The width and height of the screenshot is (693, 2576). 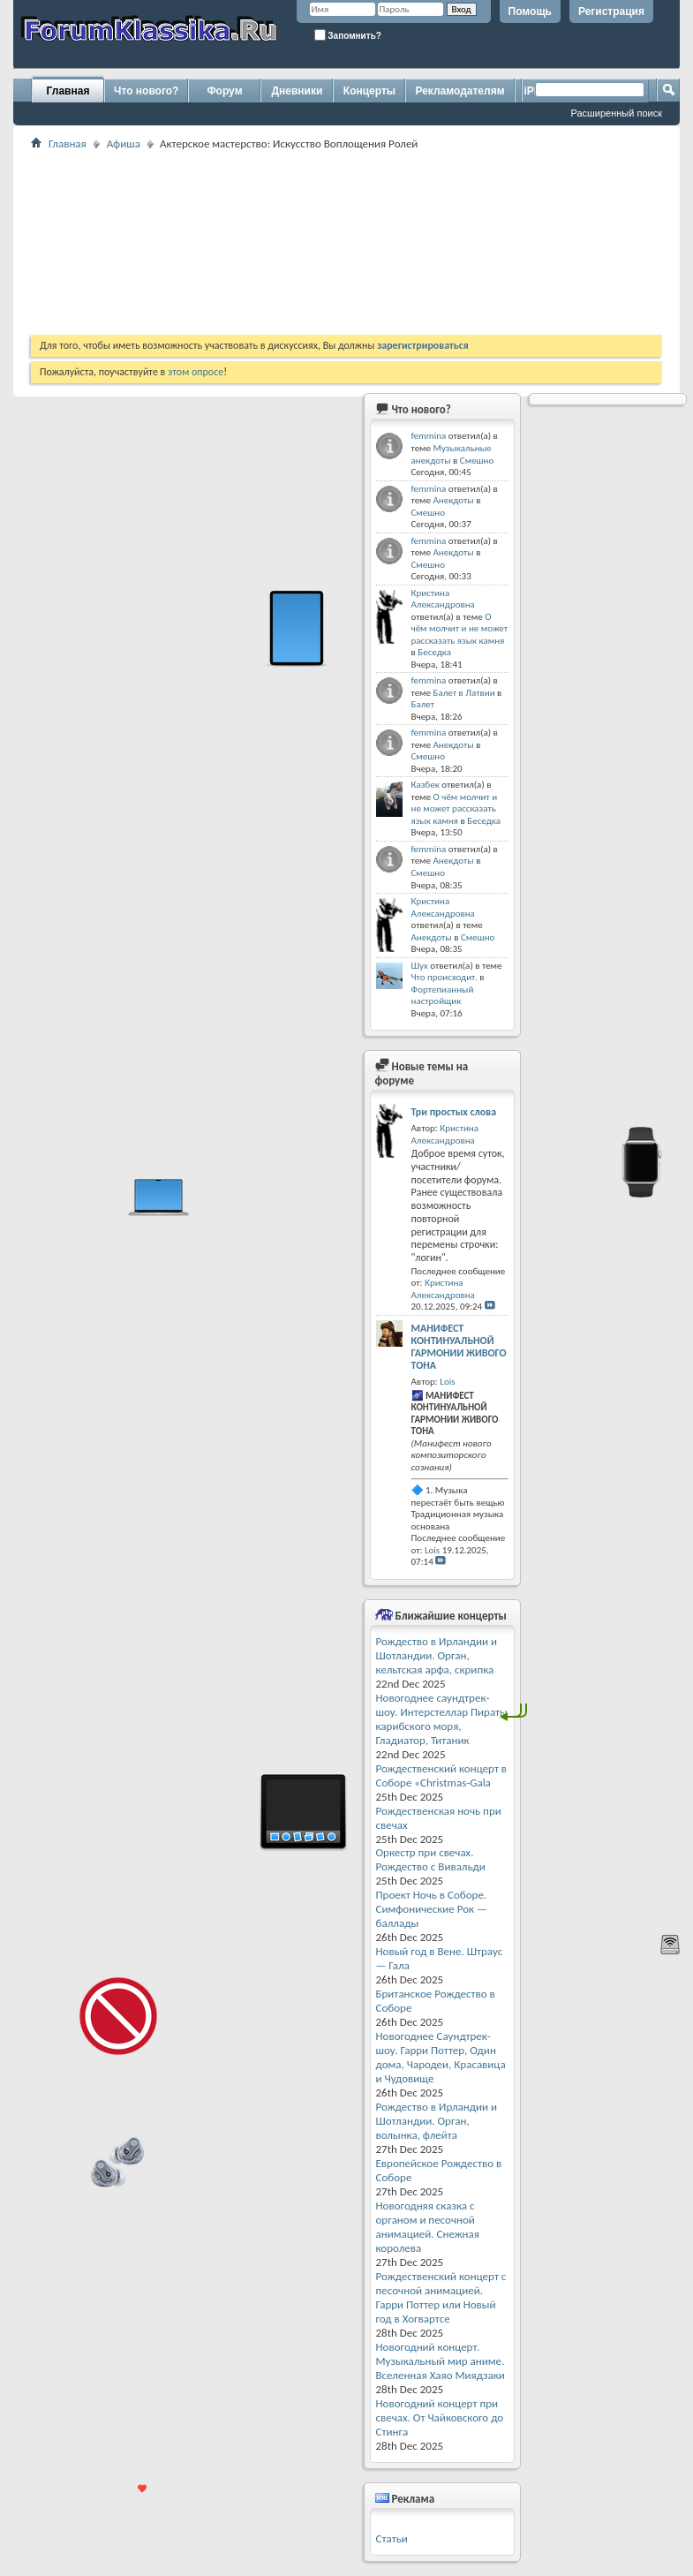 What do you see at coordinates (641, 1162) in the screenshot?
I see `apple watch device icon` at bounding box center [641, 1162].